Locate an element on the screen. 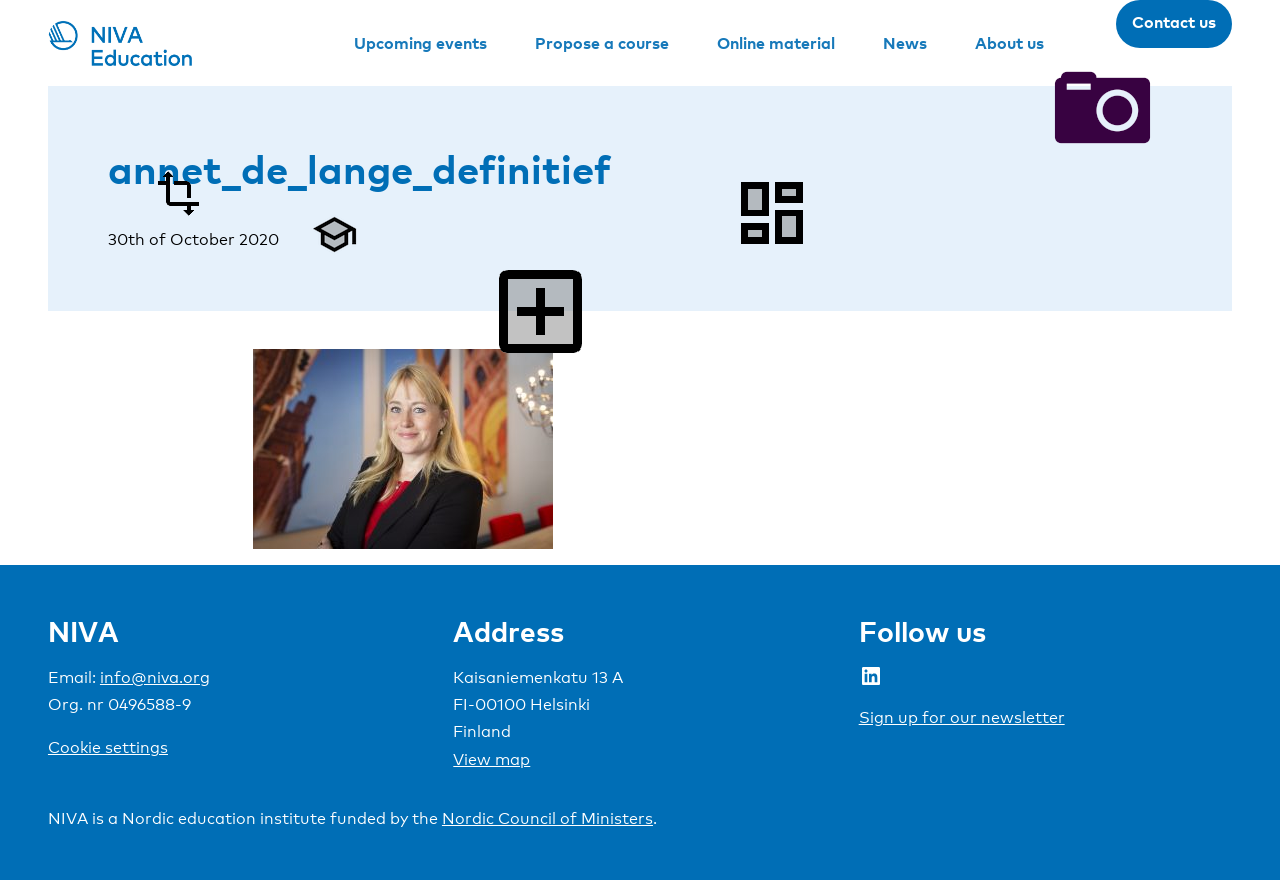 The height and width of the screenshot is (880, 1280). access education or school-related features is located at coordinates (334, 234).